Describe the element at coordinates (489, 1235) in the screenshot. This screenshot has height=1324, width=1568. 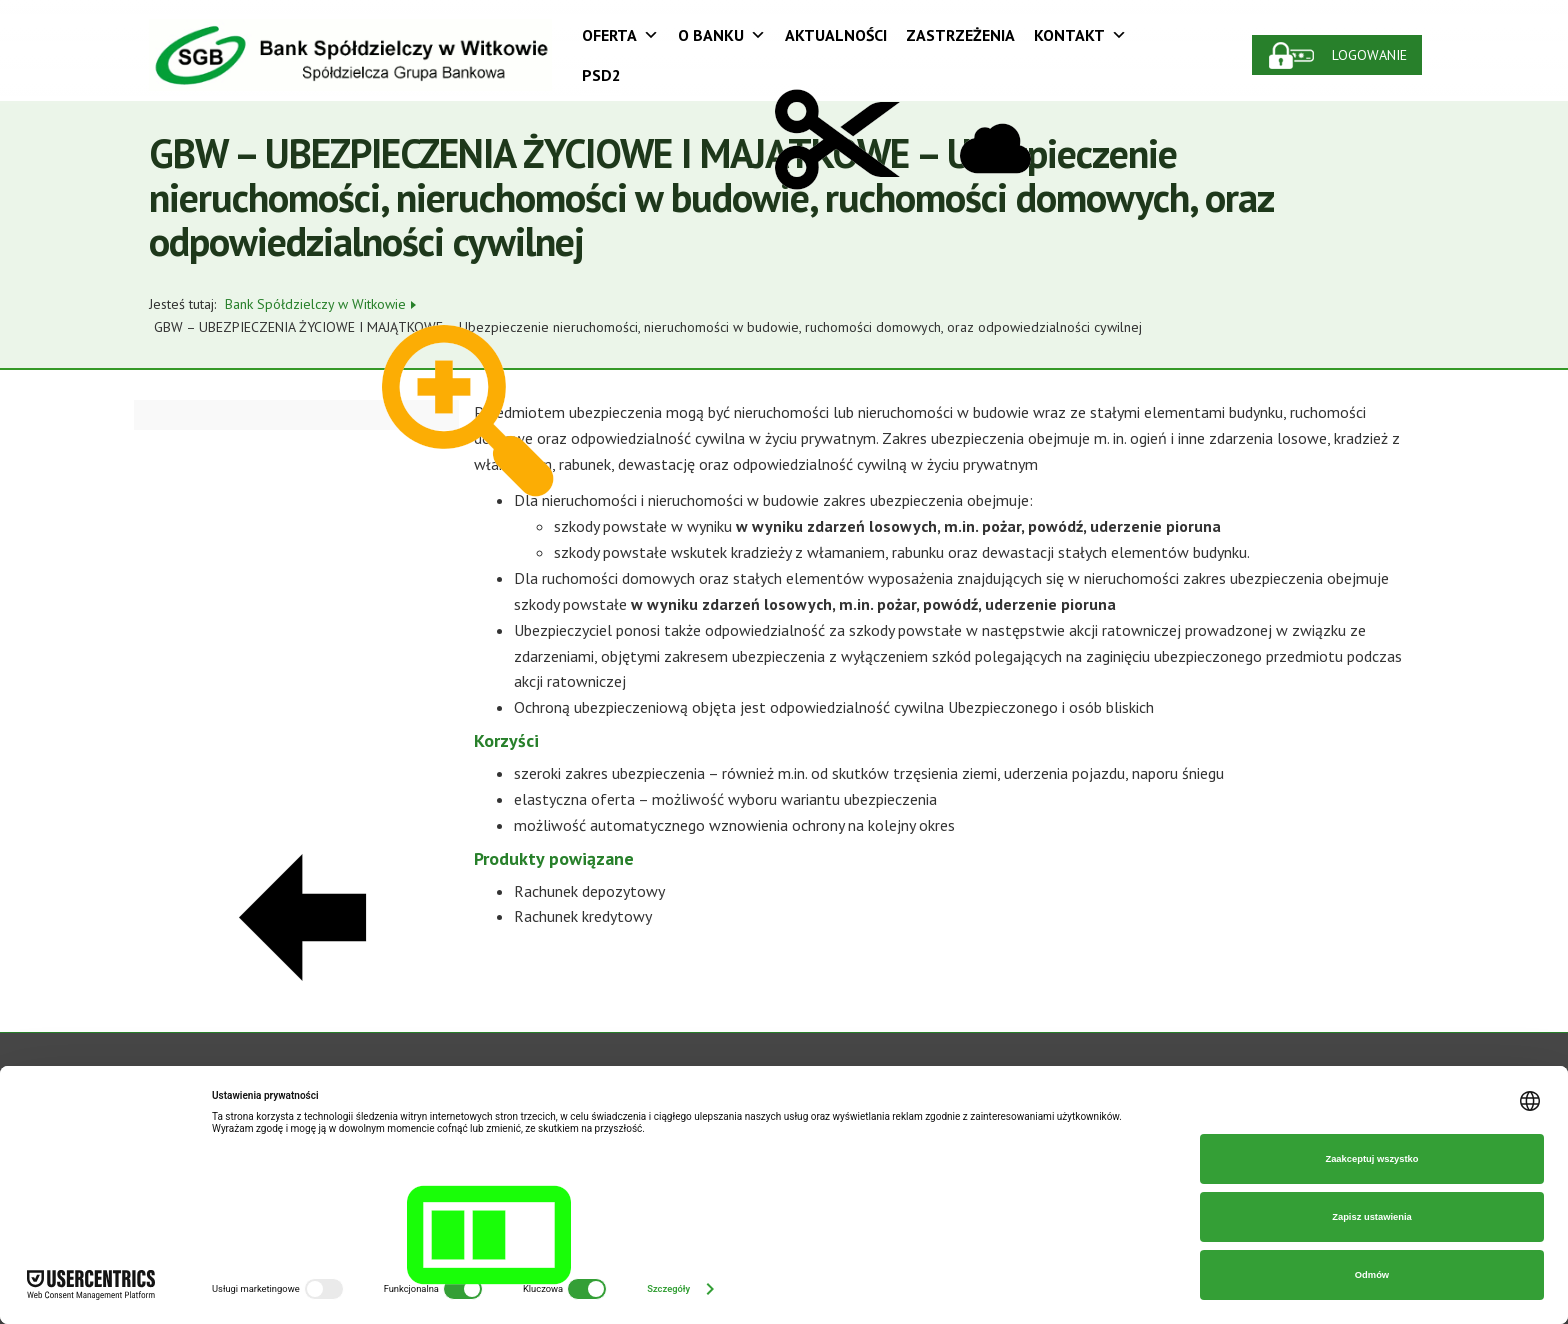
I see `indicates battery at 50% charge` at that location.